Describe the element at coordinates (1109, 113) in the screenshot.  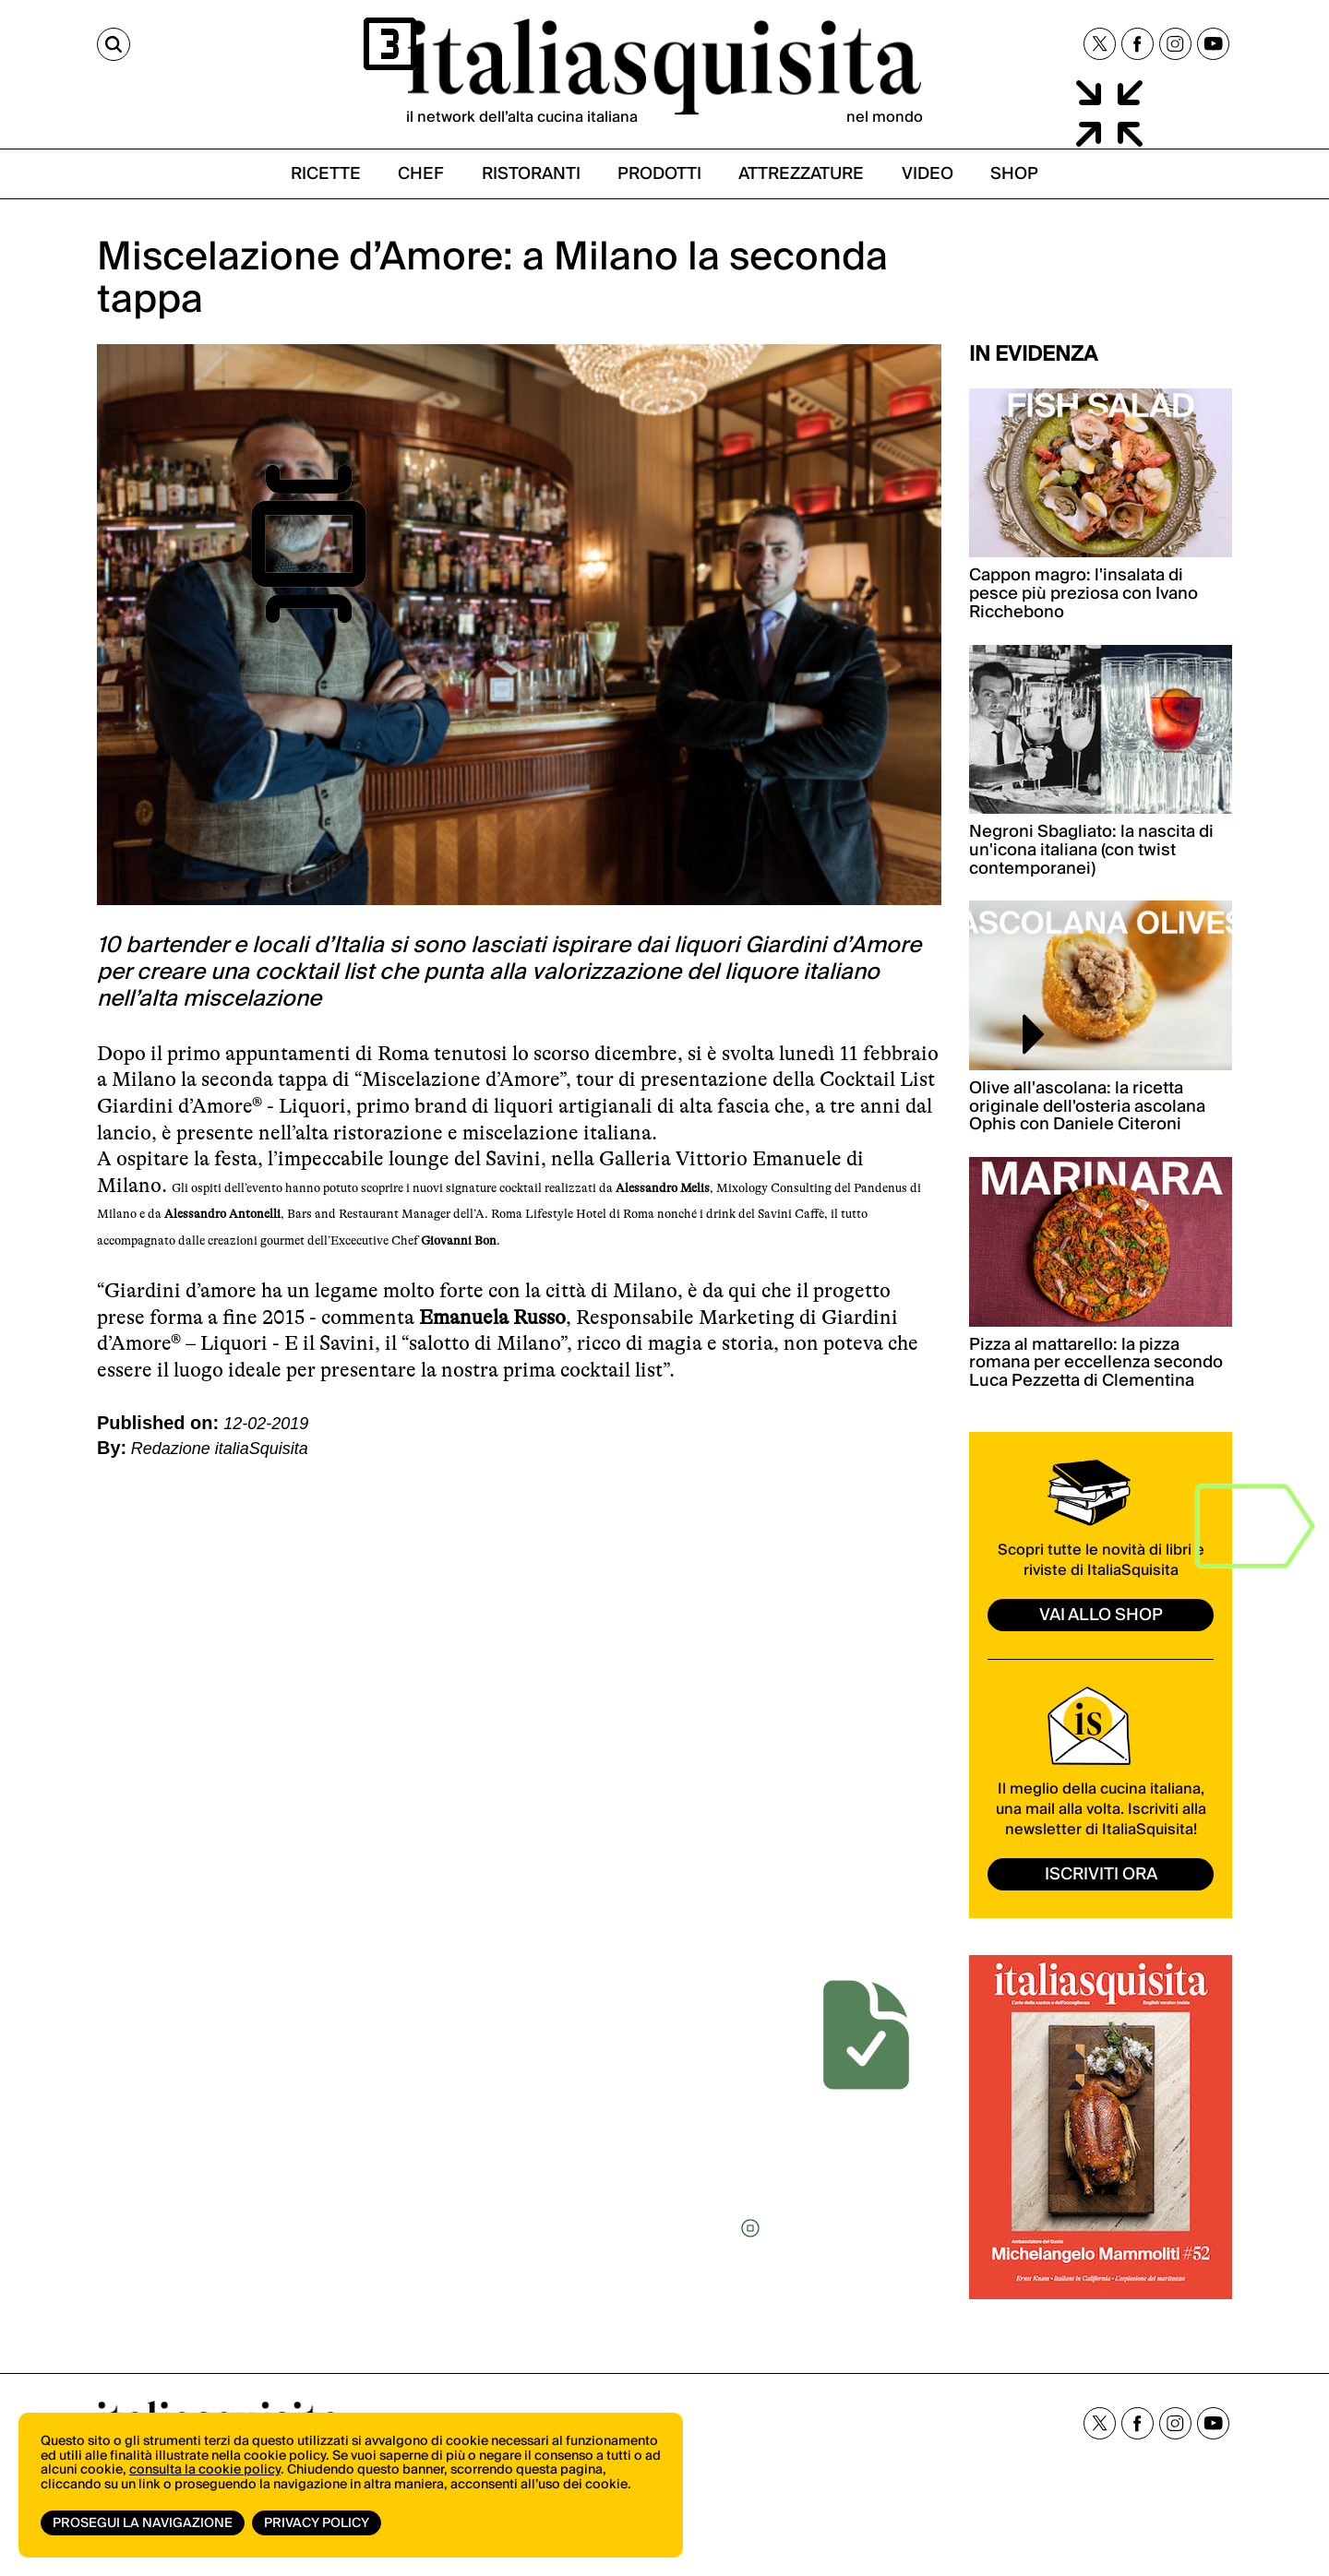
I see `exit fullscreen mode` at that location.